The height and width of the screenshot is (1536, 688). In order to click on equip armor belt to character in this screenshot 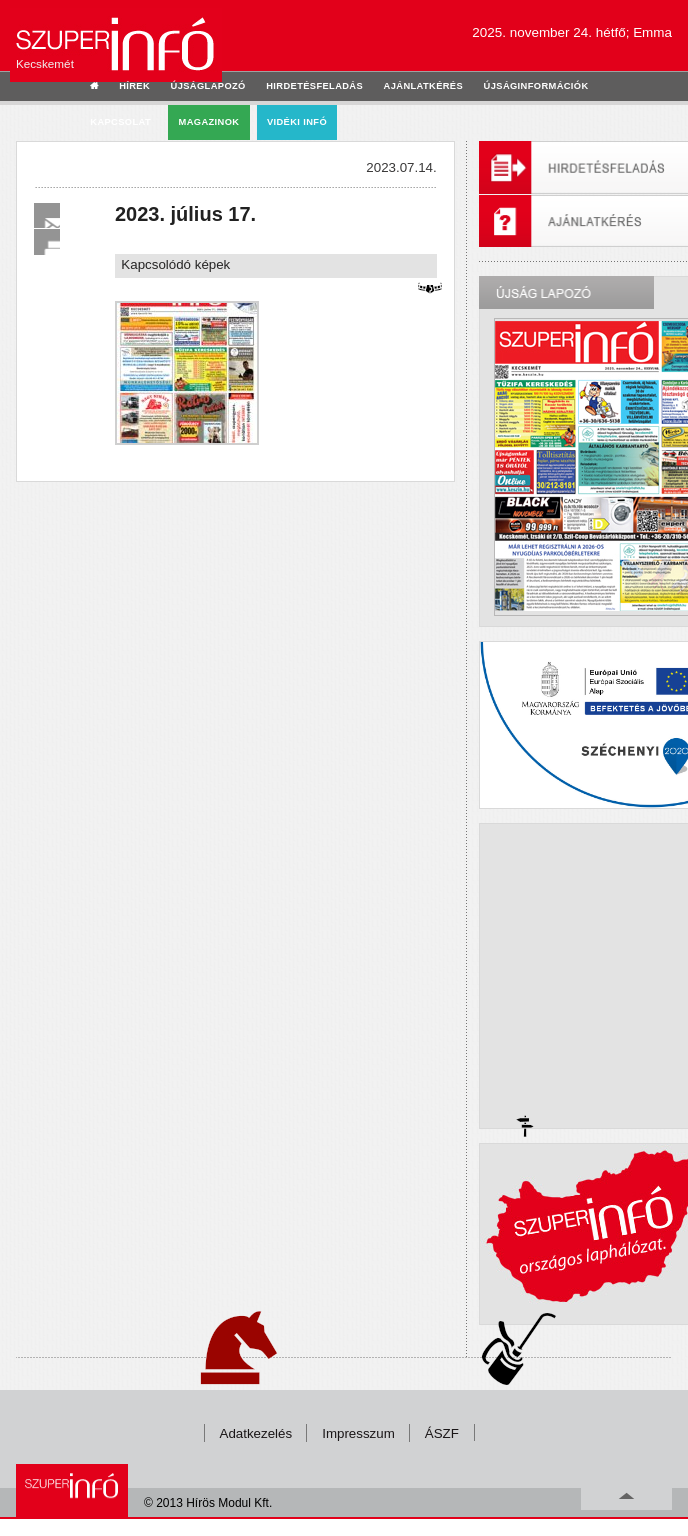, I will do `click(430, 288)`.